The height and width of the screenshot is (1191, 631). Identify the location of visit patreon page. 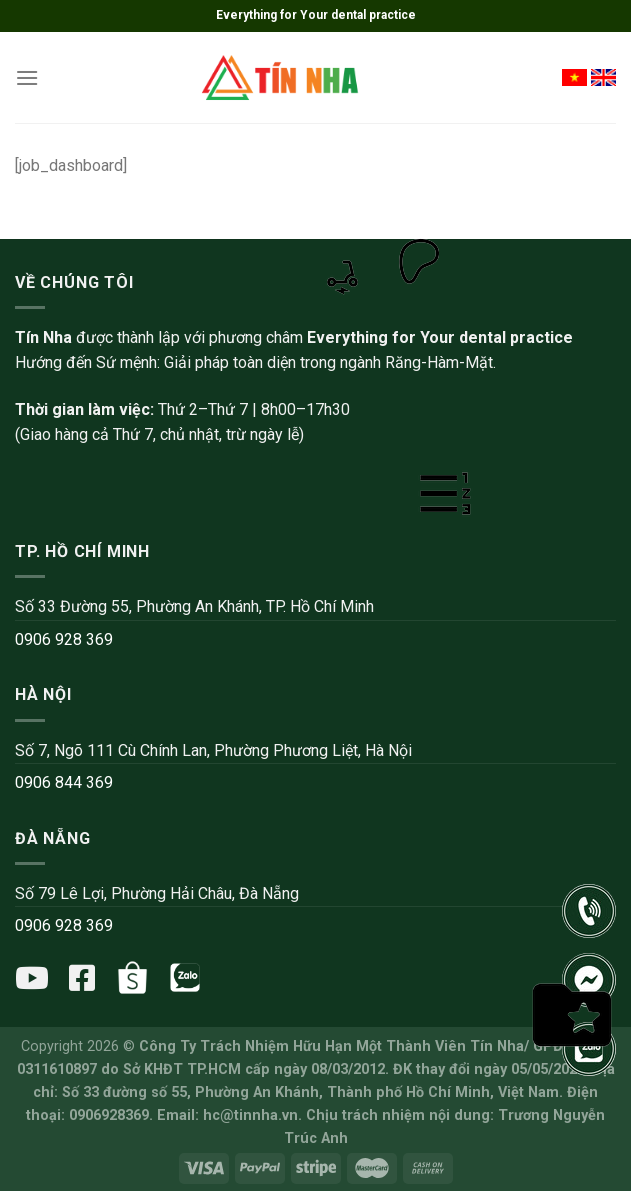
(417, 260).